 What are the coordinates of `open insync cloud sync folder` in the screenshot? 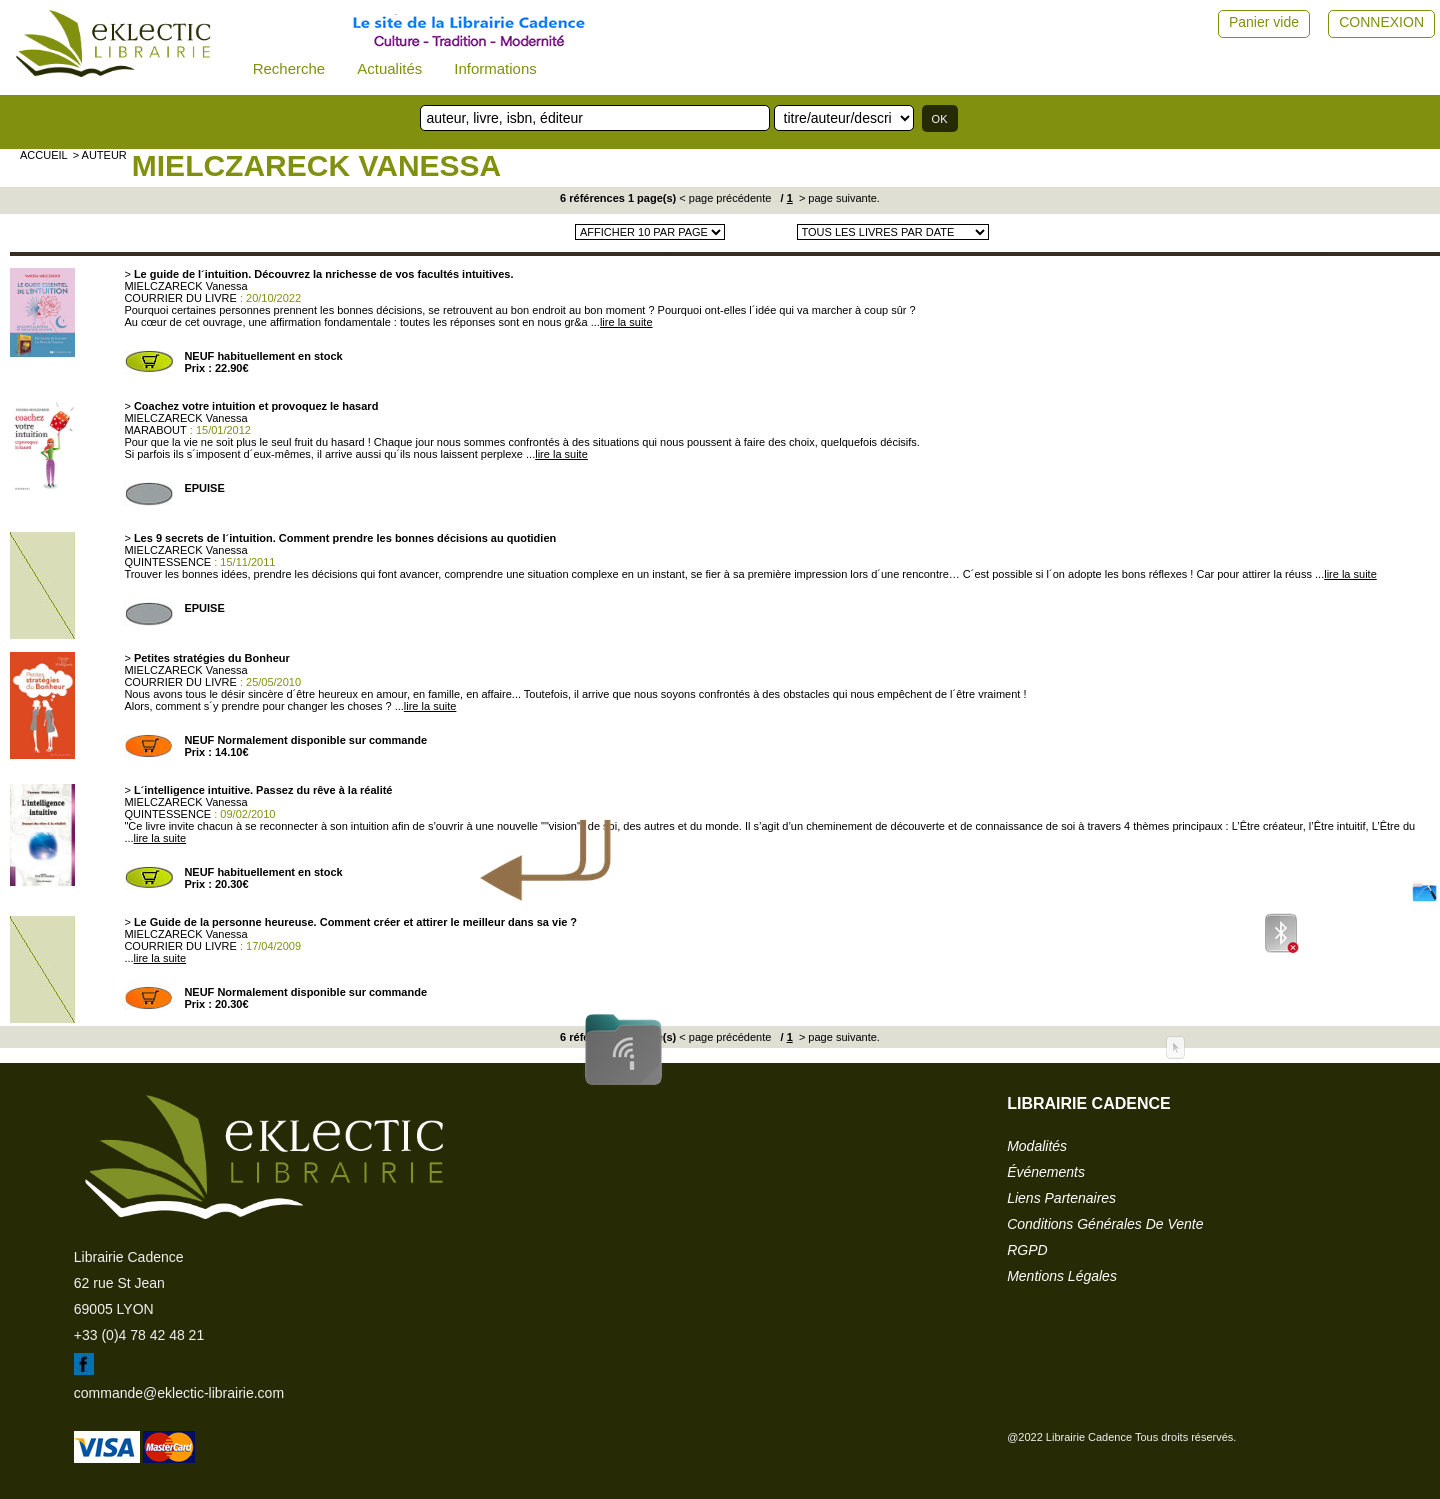 It's located at (623, 1049).